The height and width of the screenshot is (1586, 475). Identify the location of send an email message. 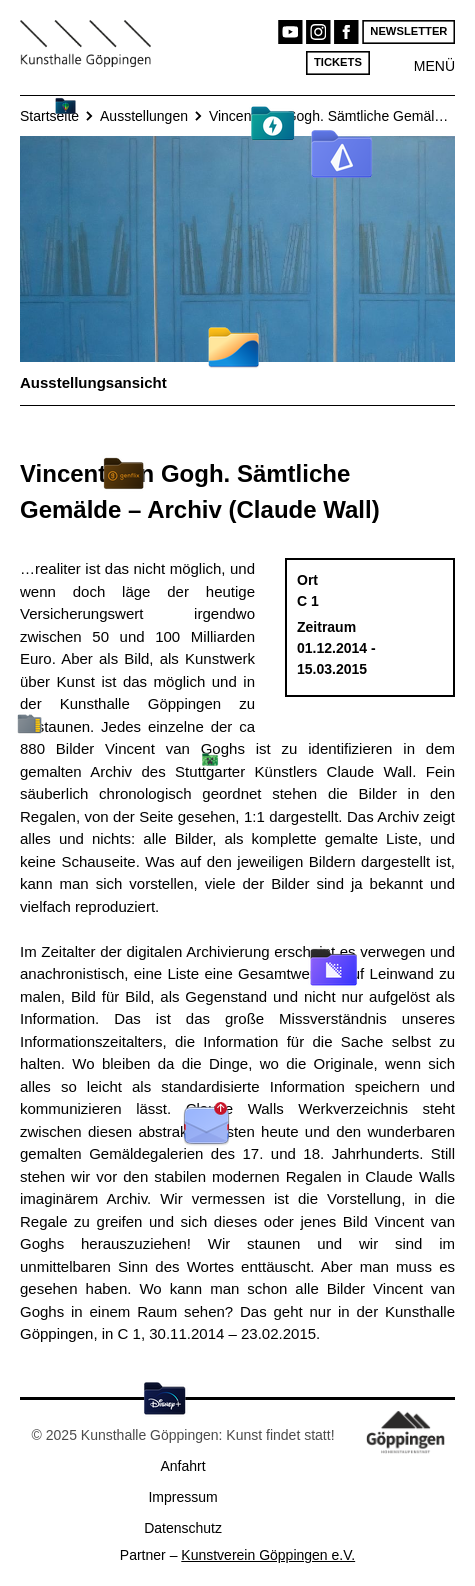
(206, 1125).